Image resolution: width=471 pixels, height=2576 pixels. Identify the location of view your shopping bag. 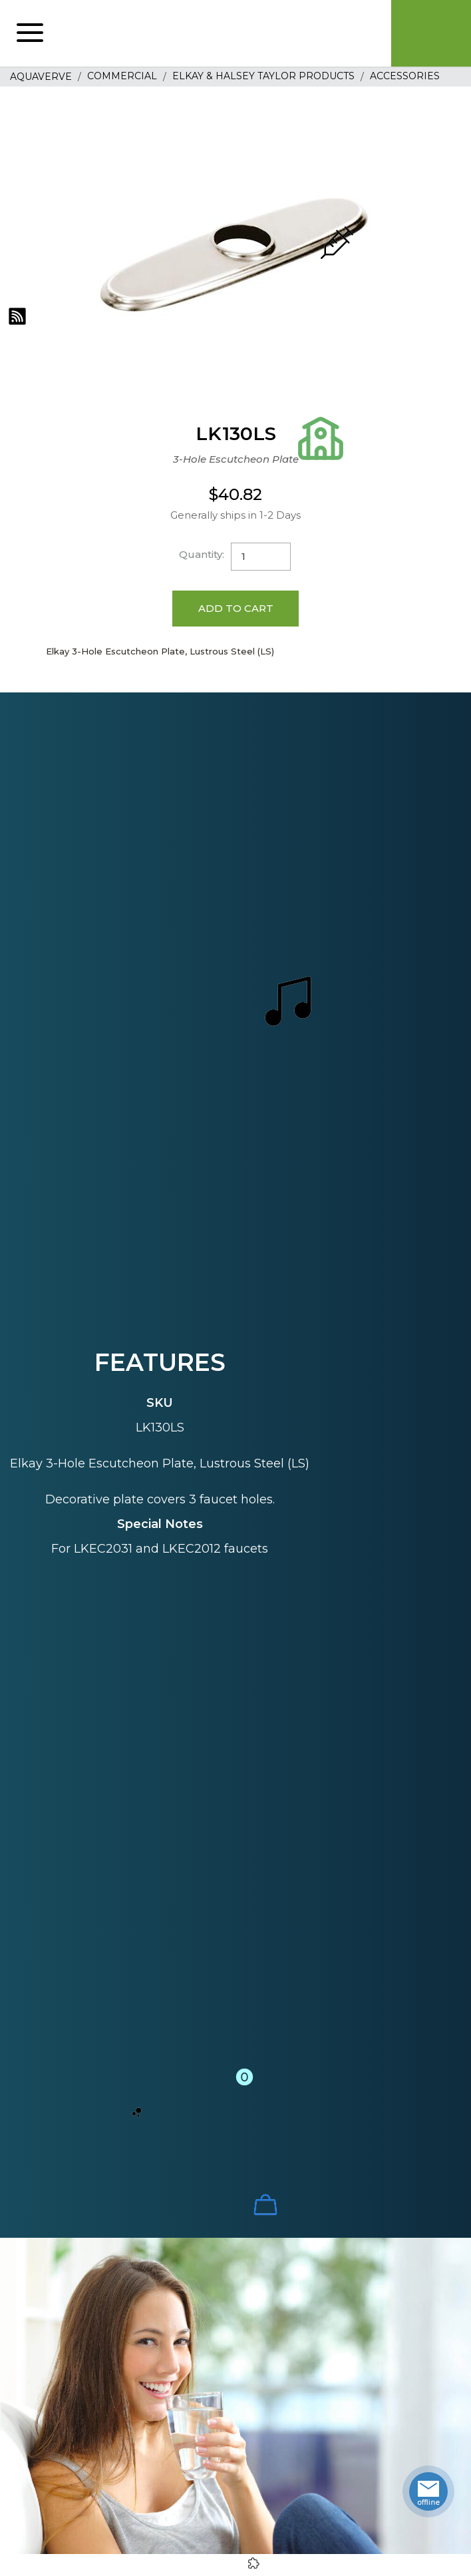
(265, 2206).